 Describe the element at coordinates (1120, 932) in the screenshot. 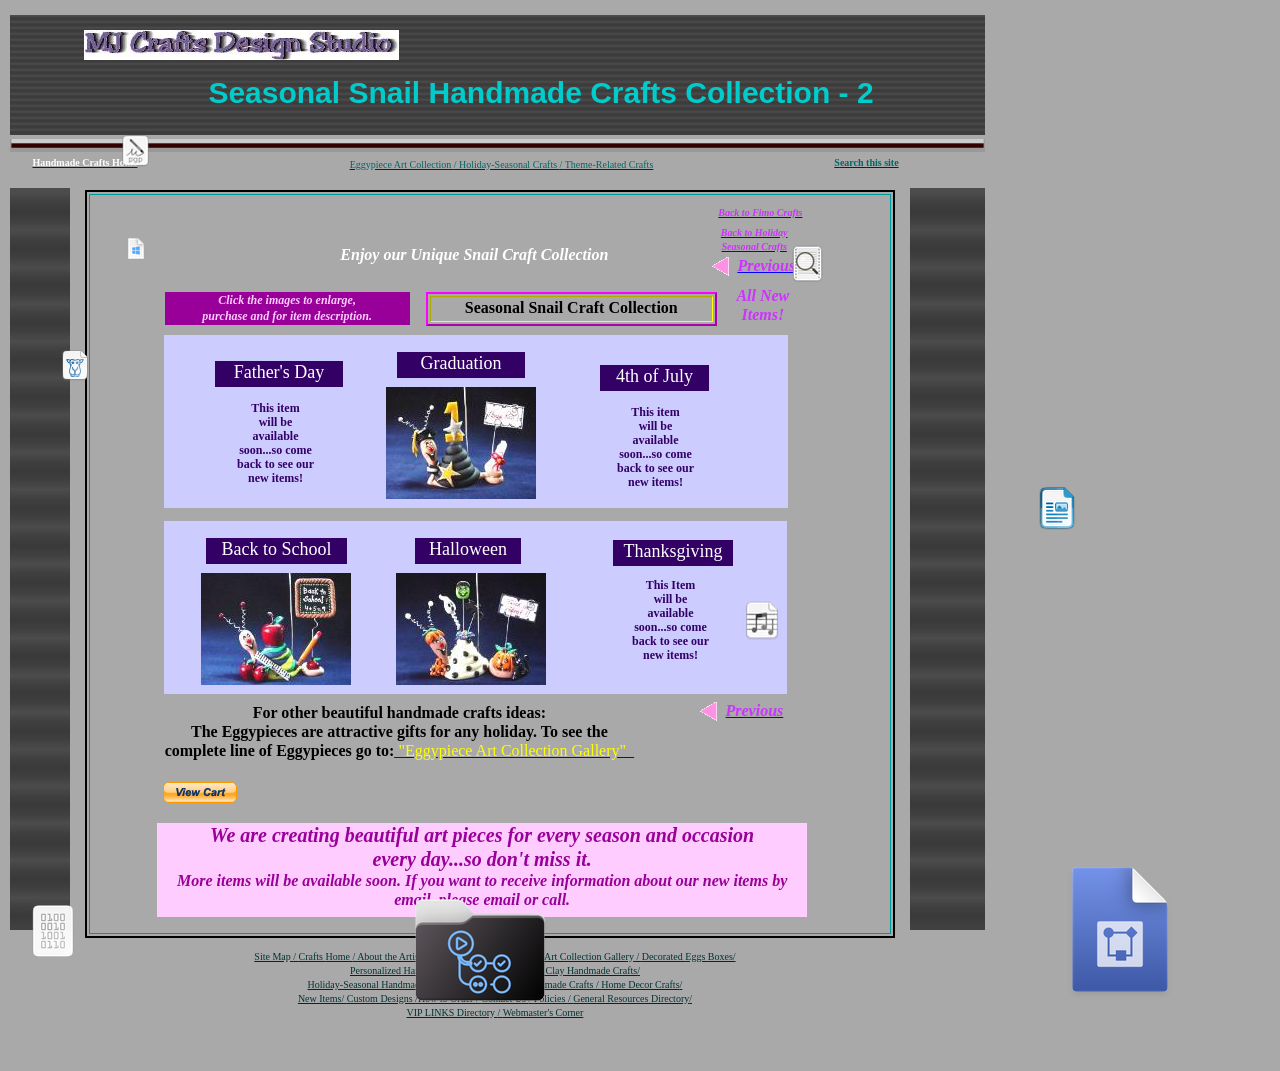

I see `a Microsoft Visio diagram file` at that location.